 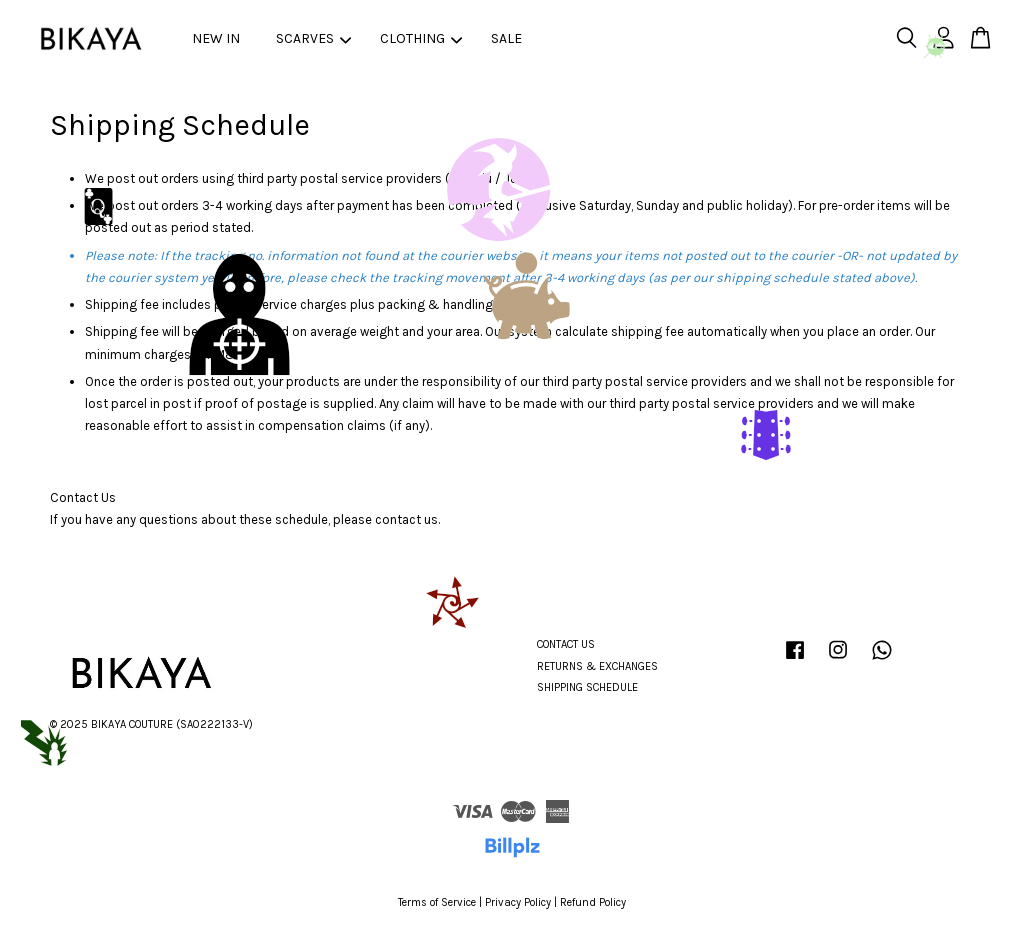 What do you see at coordinates (452, 602) in the screenshot?
I see `indicates chaos or randomness effect` at bounding box center [452, 602].